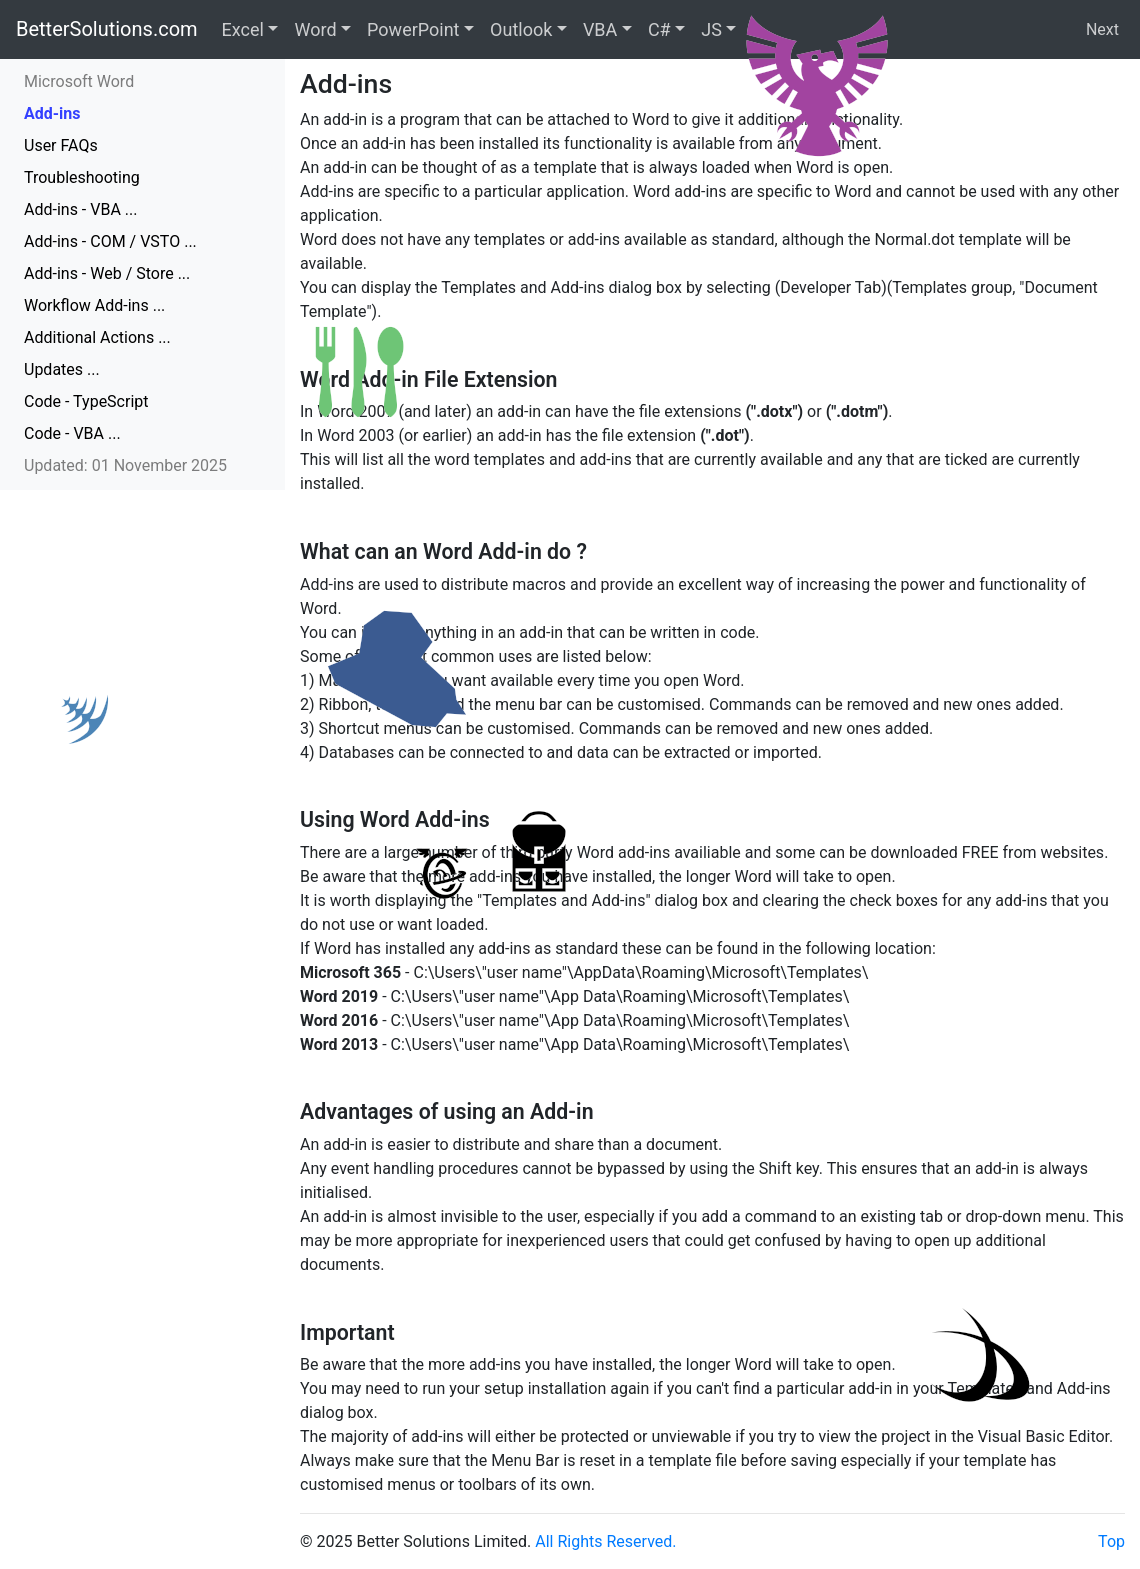 The height and width of the screenshot is (1569, 1140). What do you see at coordinates (816, 84) in the screenshot?
I see `represents a guild, clan, or faction emblem` at bounding box center [816, 84].